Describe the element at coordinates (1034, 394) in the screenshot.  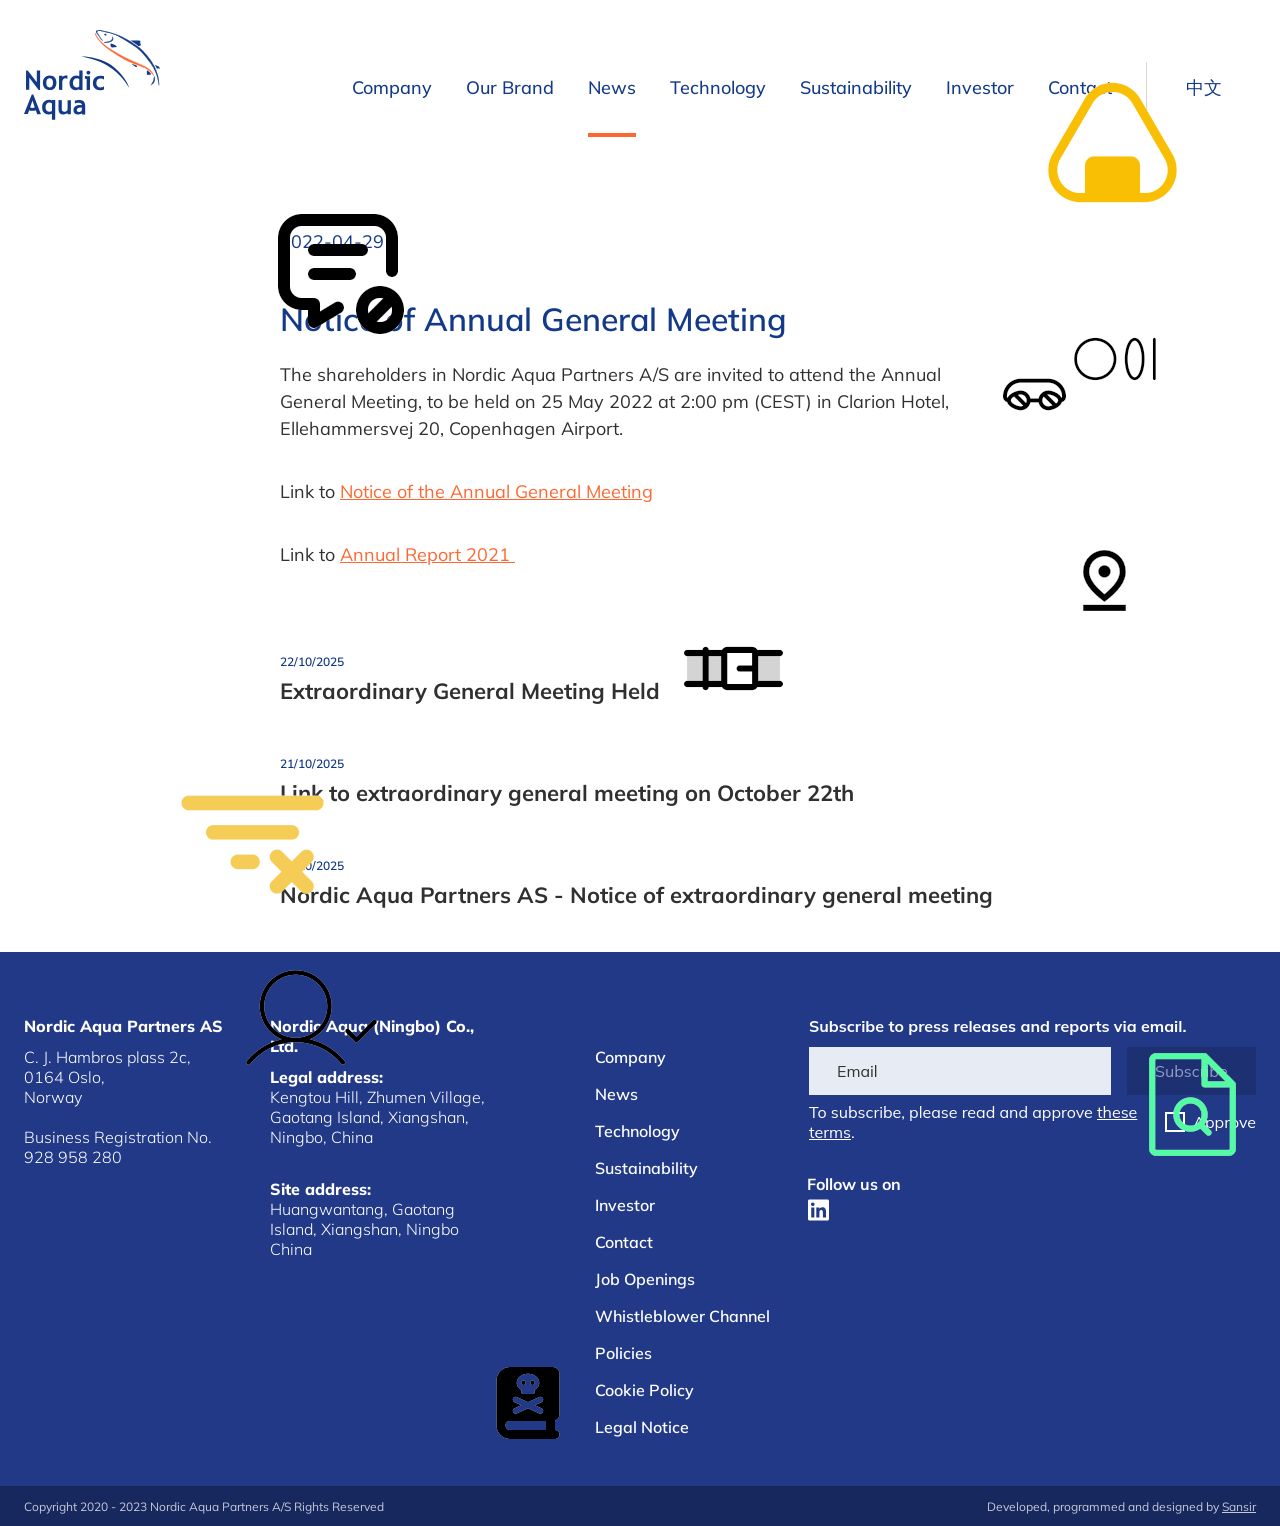
I see `access swimming or diving activity settings` at that location.